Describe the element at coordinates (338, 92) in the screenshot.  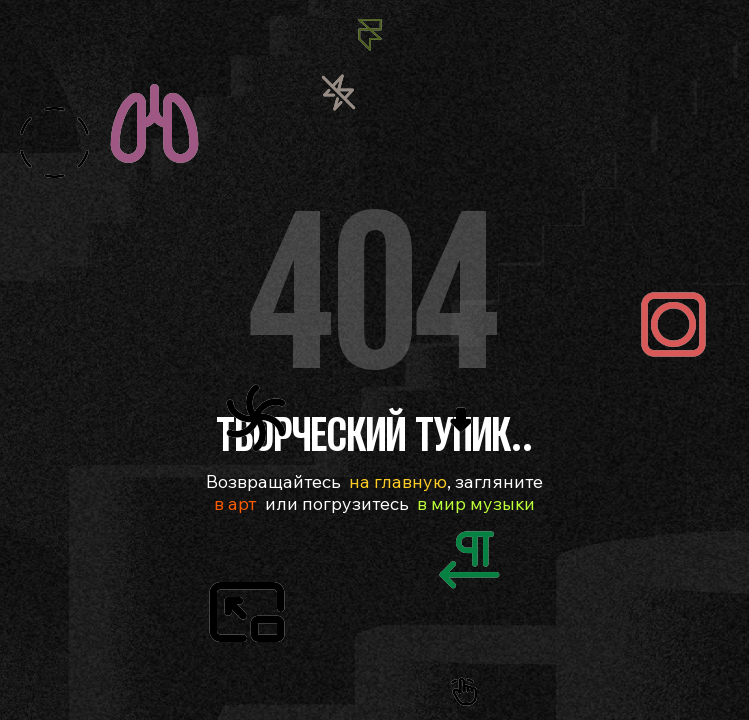
I see `flash or lightning feature disabled` at that location.